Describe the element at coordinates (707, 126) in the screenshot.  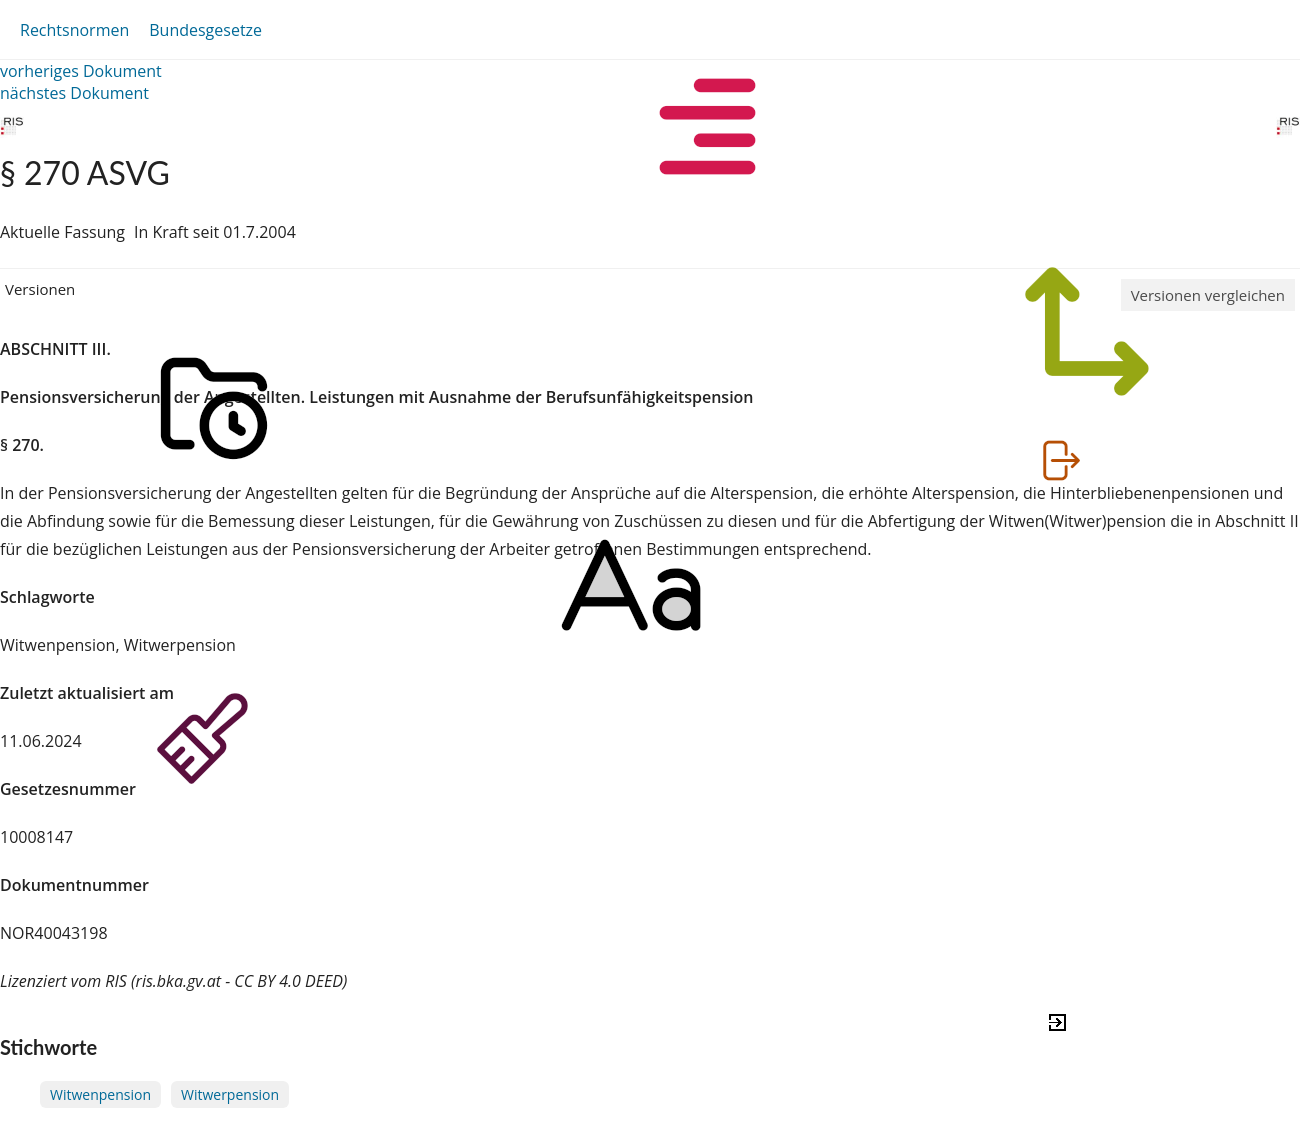
I see `align text to the right` at that location.